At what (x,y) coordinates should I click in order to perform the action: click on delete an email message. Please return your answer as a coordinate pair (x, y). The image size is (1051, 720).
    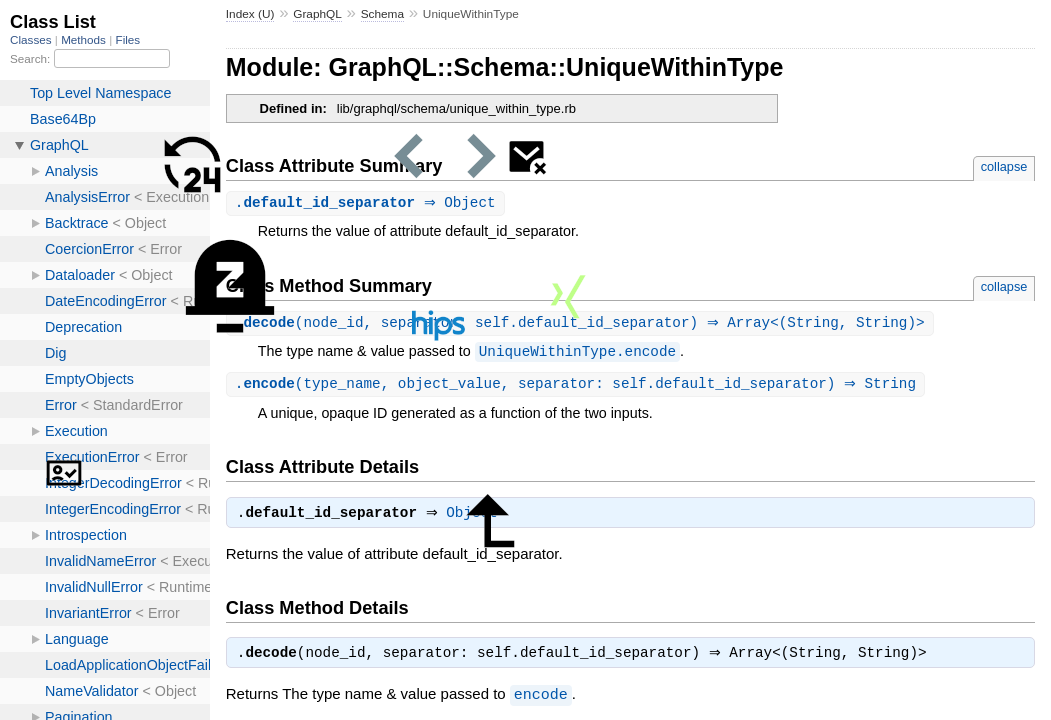
    Looking at the image, I should click on (526, 156).